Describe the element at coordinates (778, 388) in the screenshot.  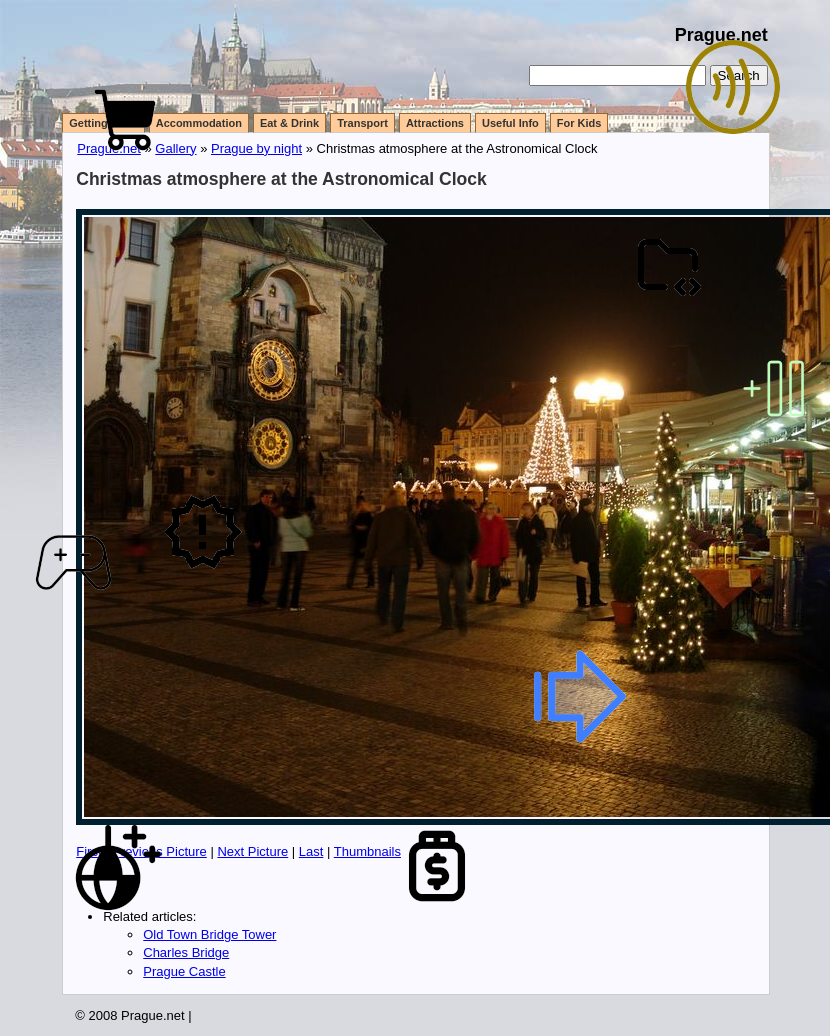
I see `add a column to the left` at that location.